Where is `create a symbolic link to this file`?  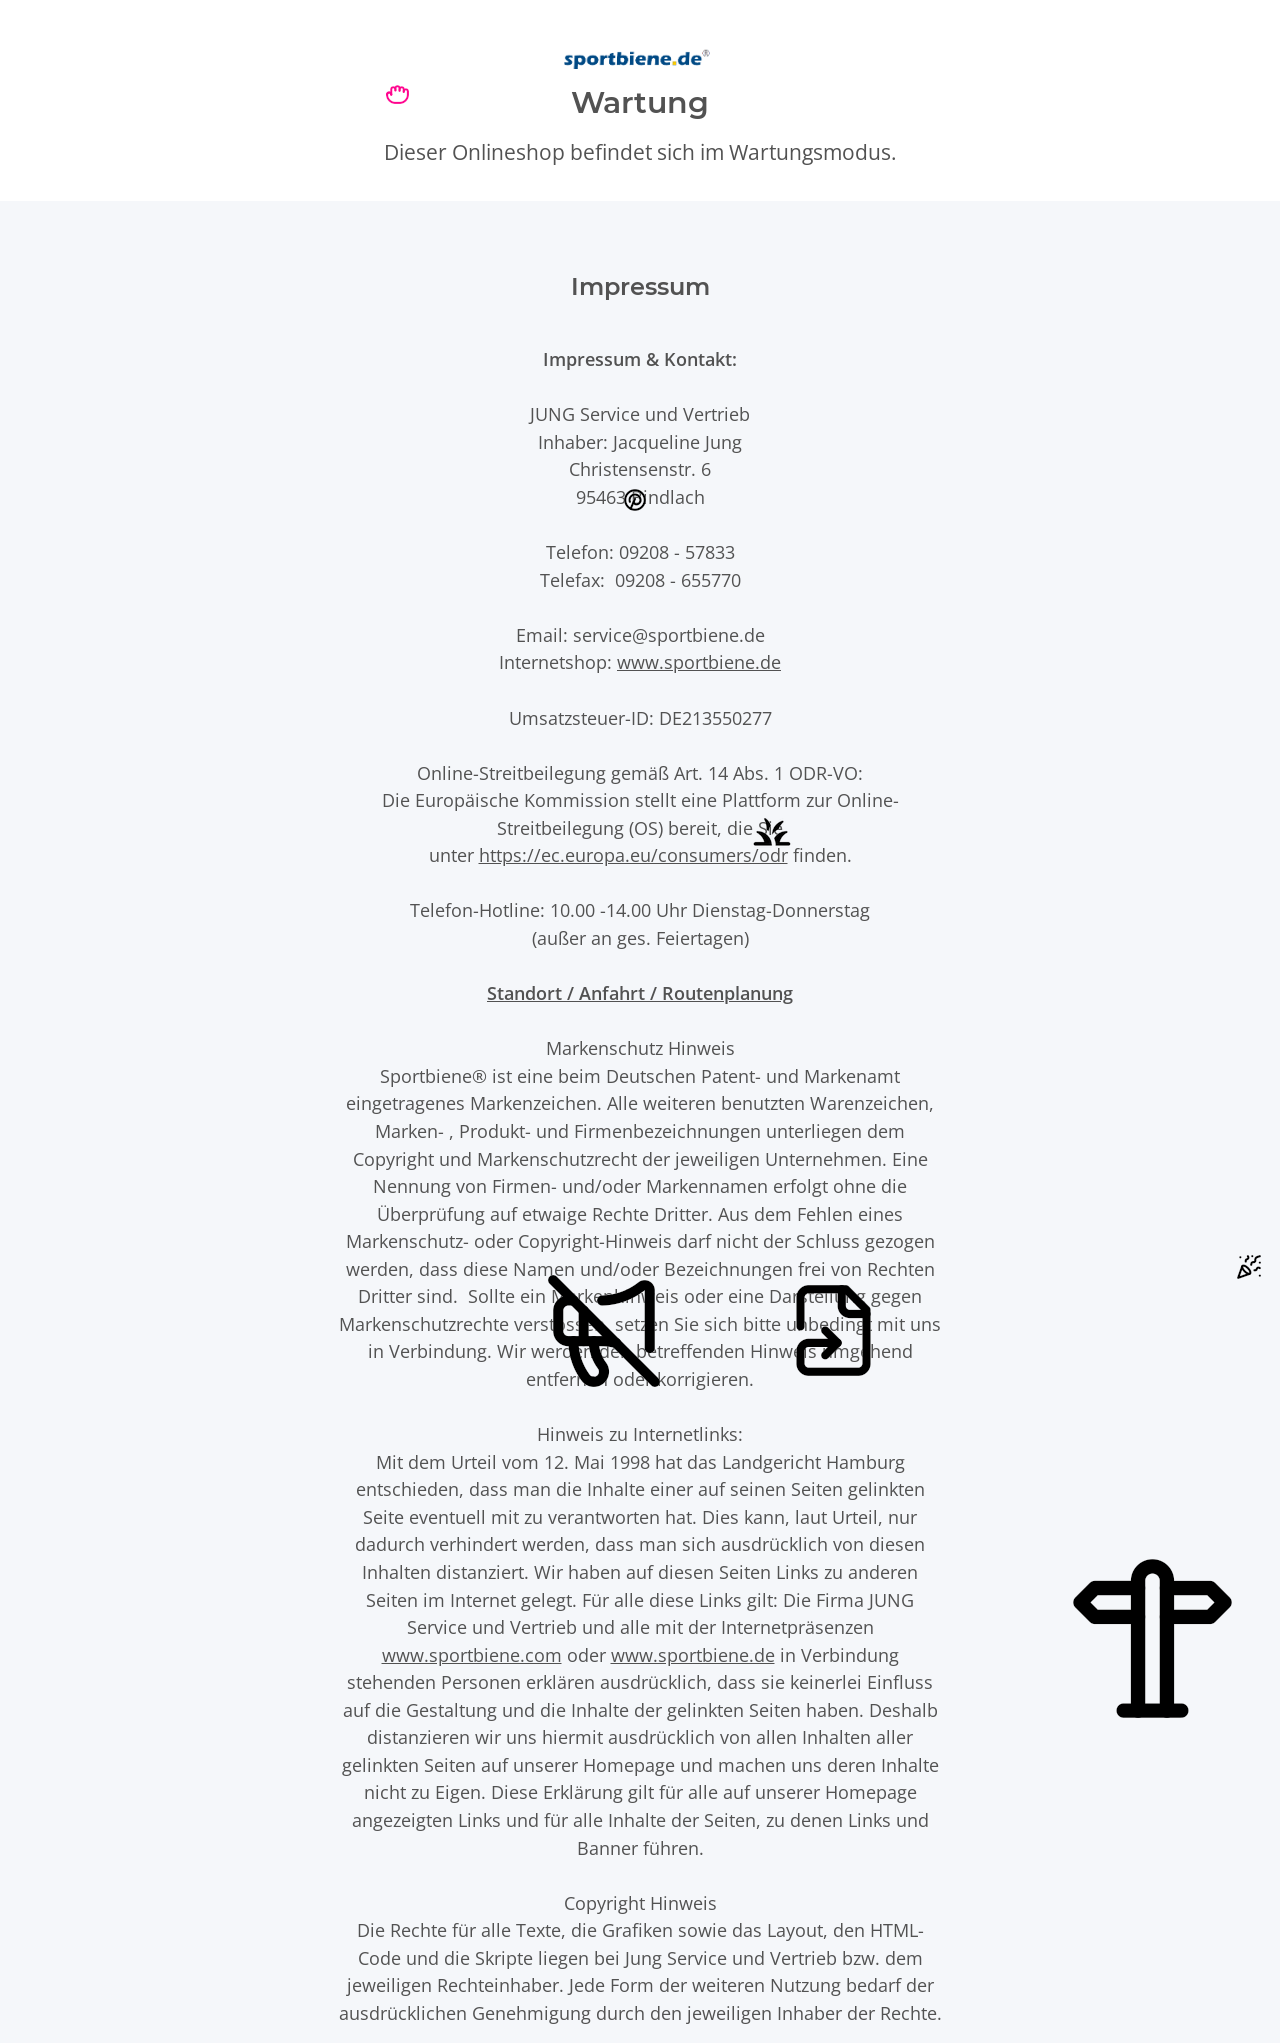 create a symbolic link to this file is located at coordinates (833, 1330).